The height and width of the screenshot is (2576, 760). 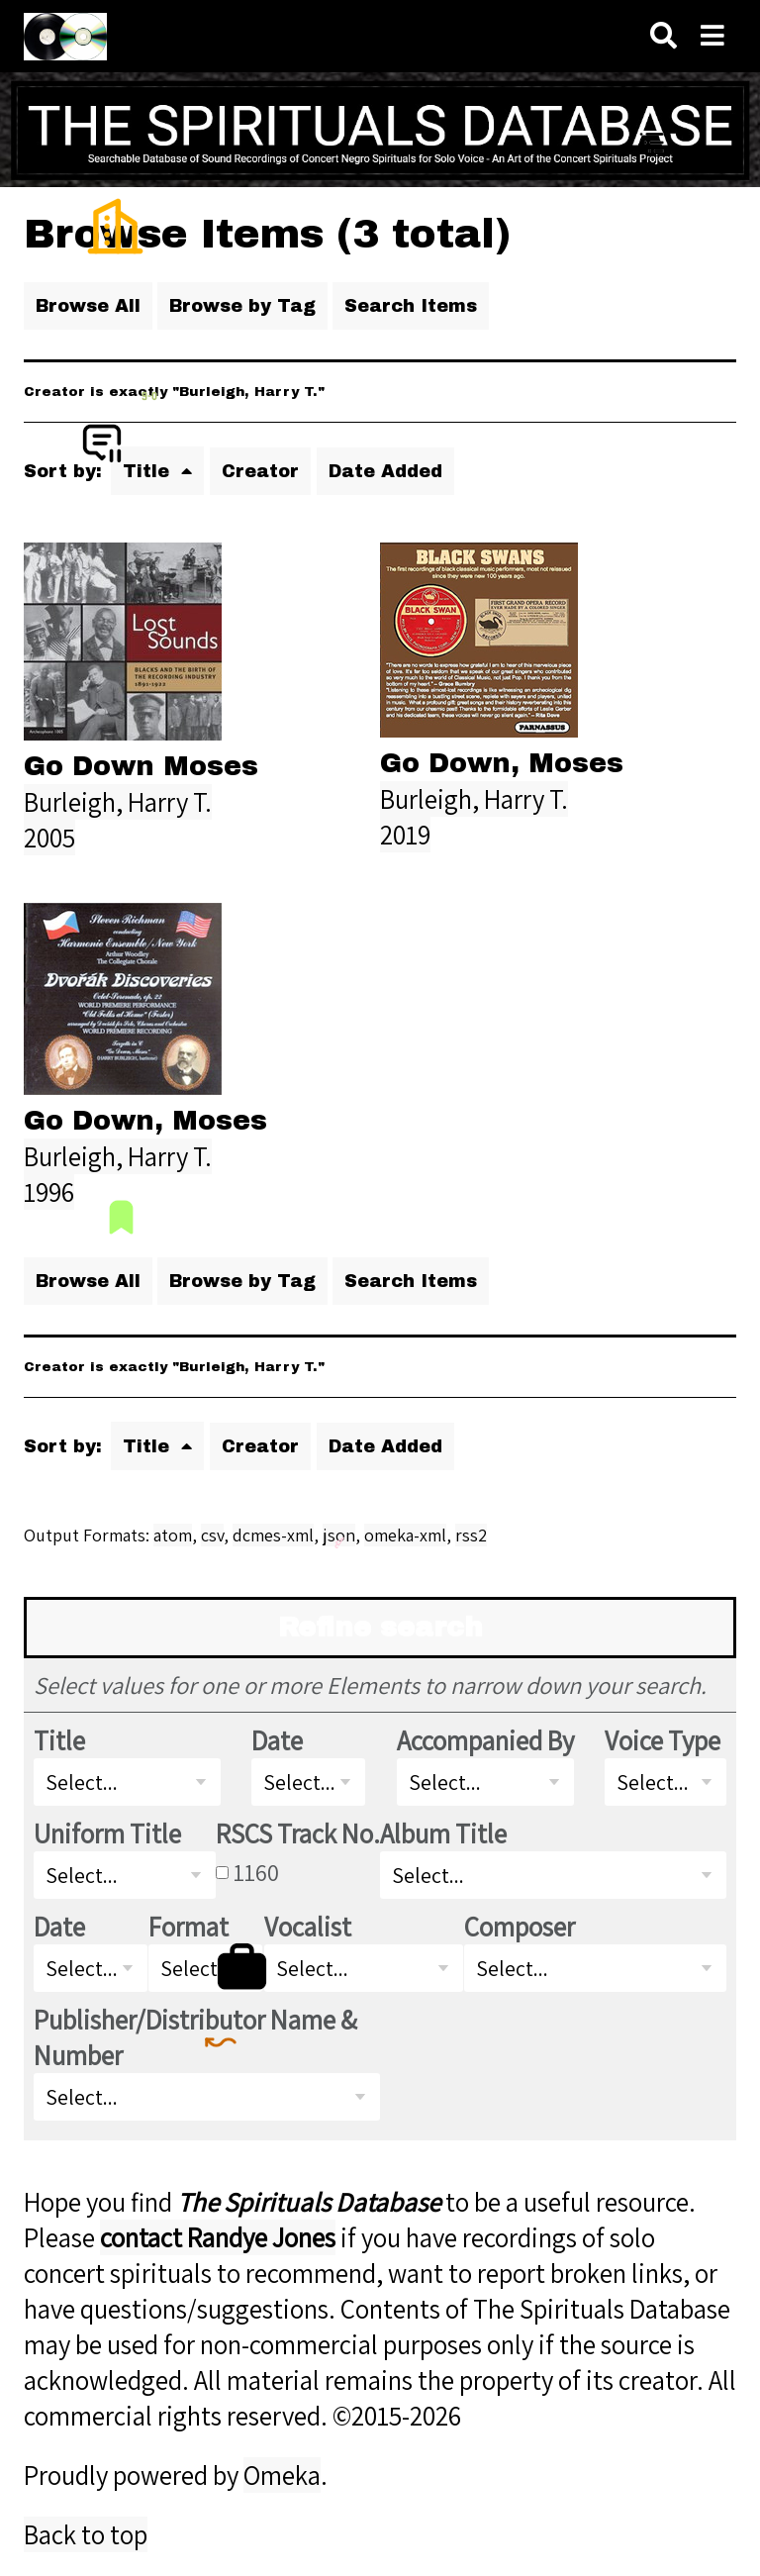 What do you see at coordinates (121, 1217) in the screenshot?
I see `save this item for later` at bounding box center [121, 1217].